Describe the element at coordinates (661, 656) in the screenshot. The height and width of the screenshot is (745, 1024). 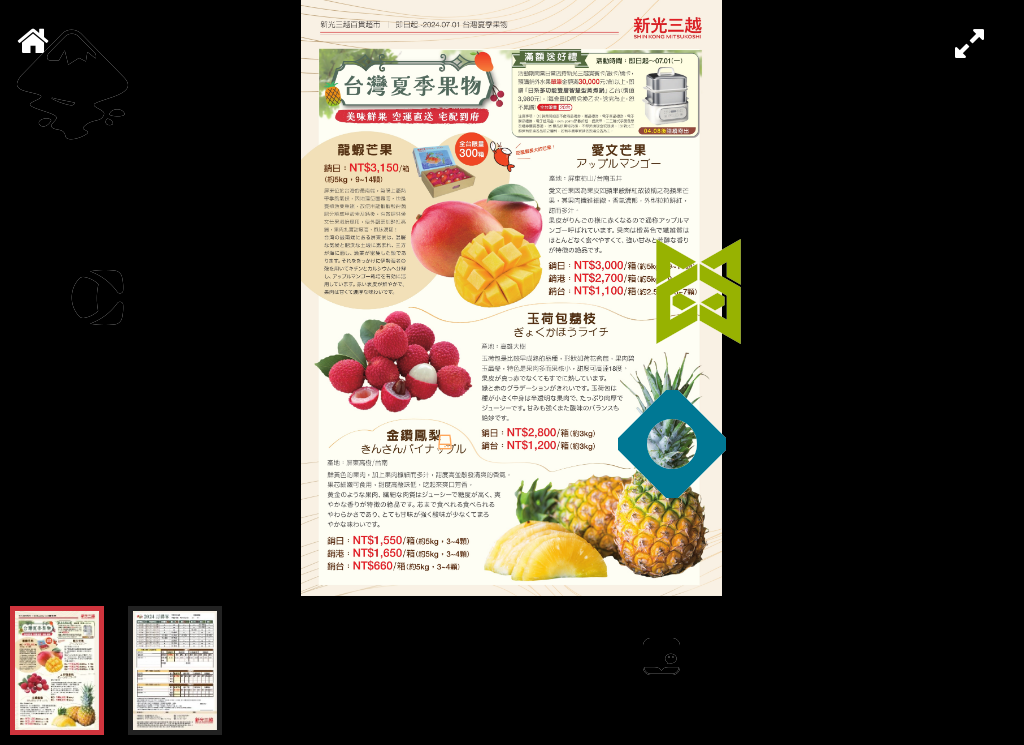
I see `open the WeRead app` at that location.